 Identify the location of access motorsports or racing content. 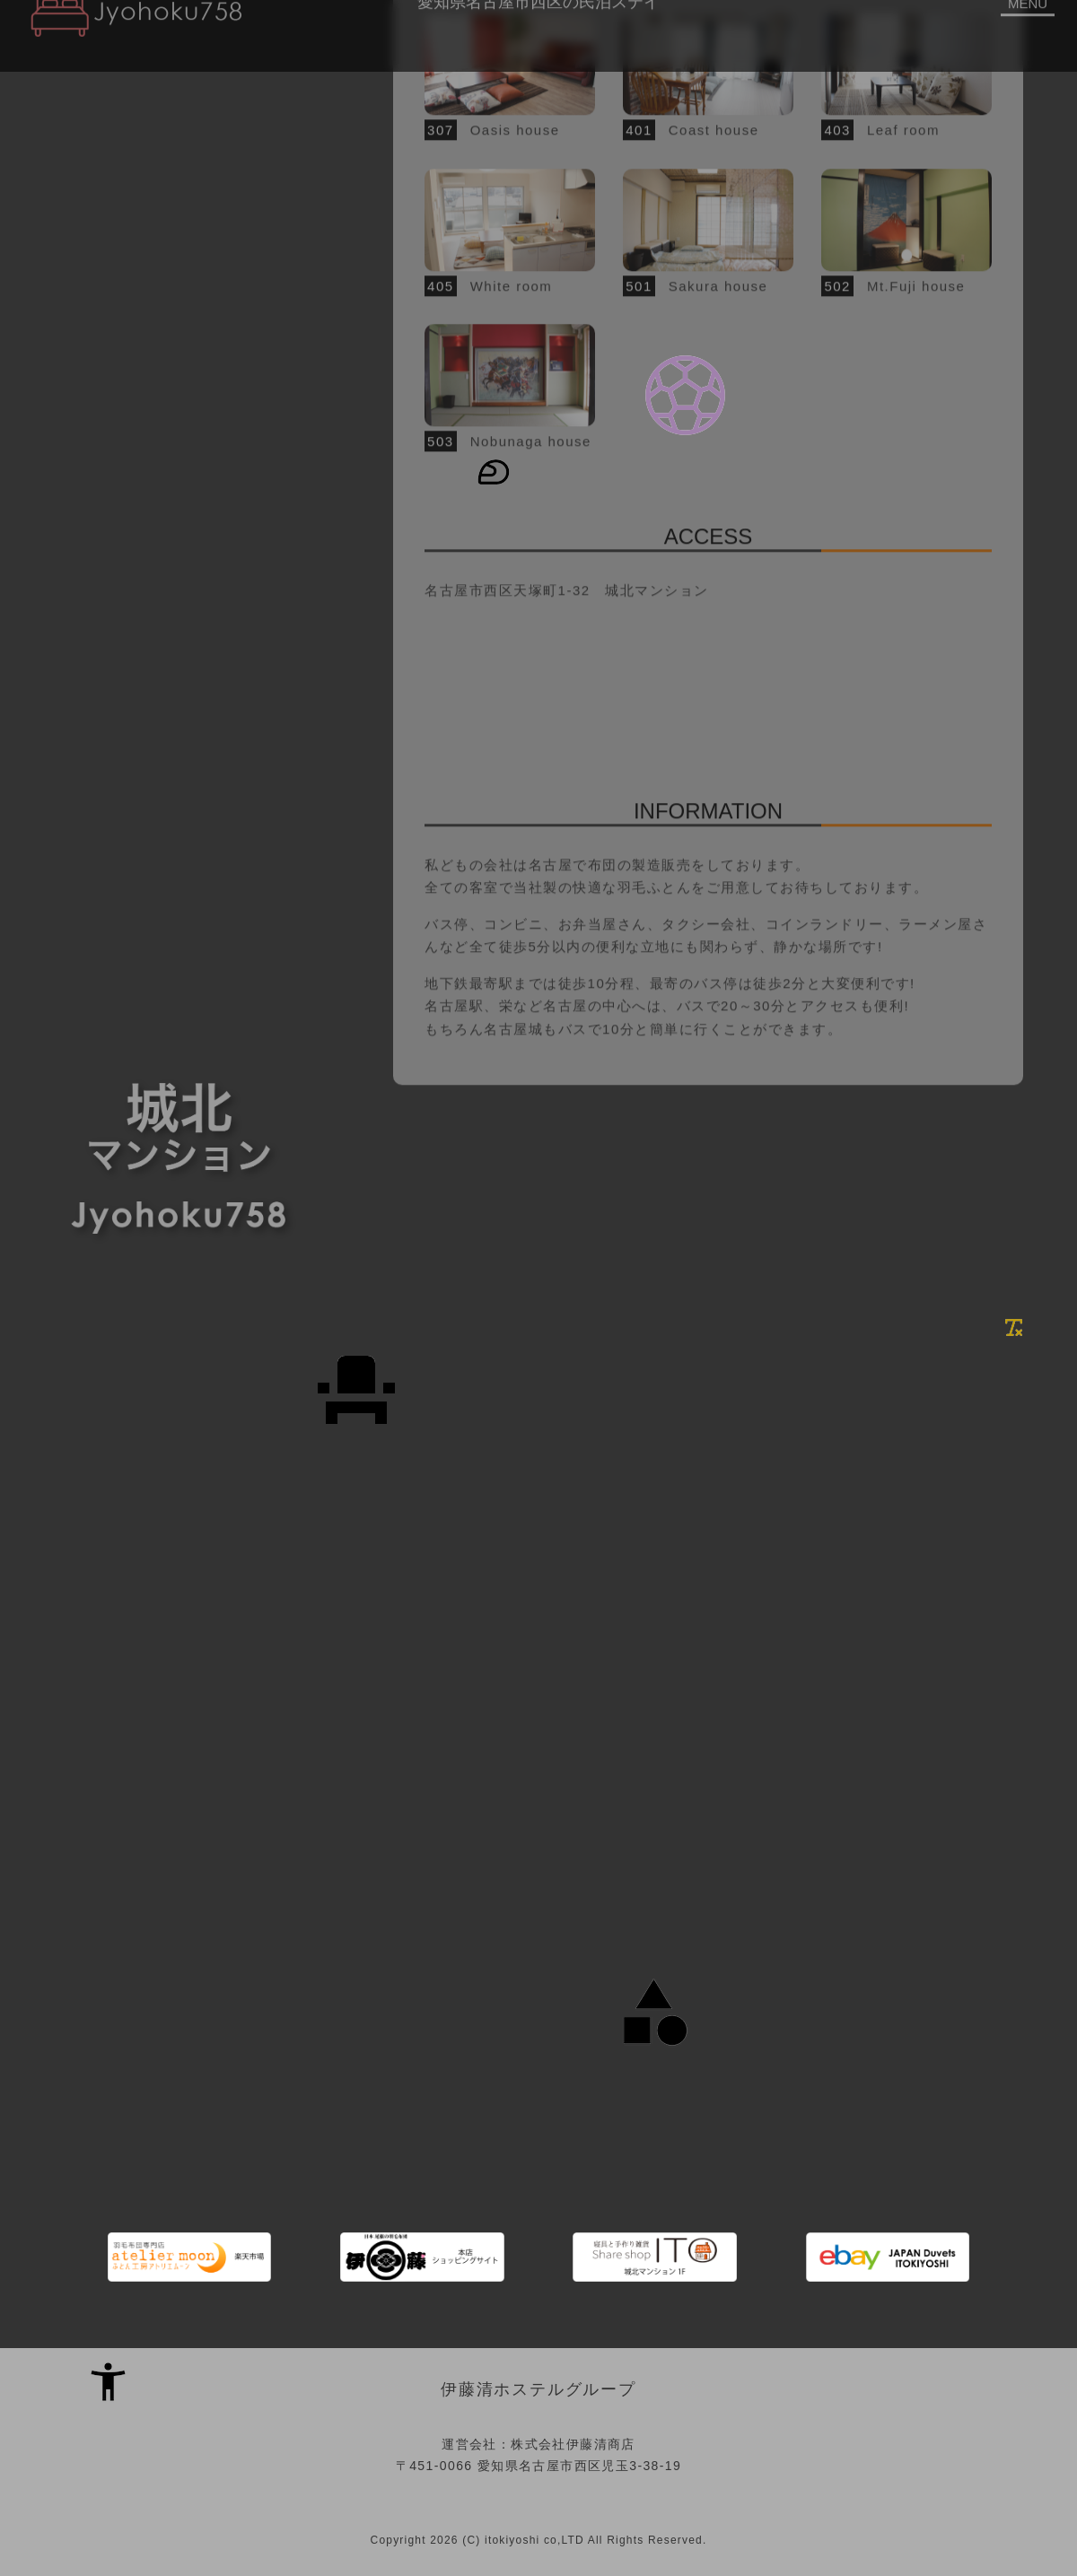
(494, 472).